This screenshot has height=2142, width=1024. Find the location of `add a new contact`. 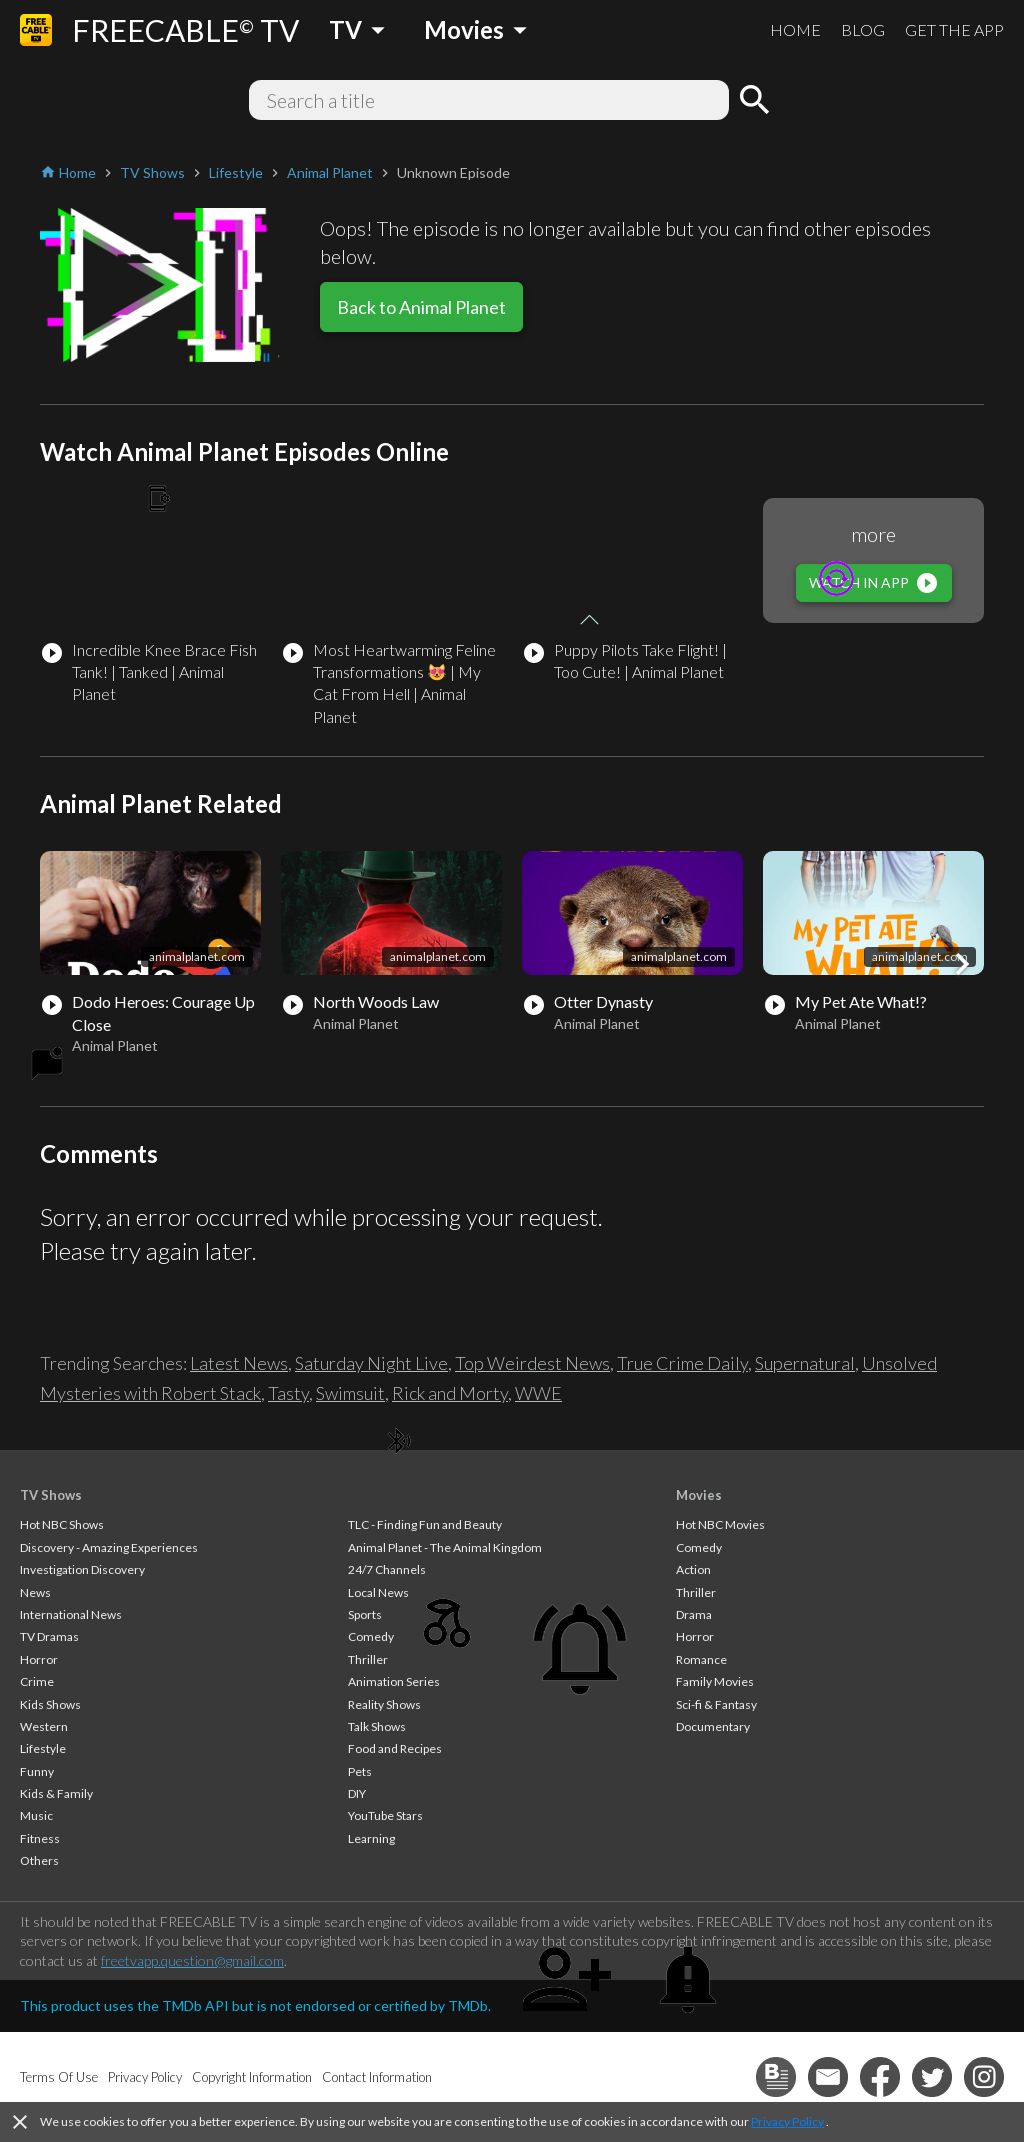

add a new contact is located at coordinates (567, 1979).